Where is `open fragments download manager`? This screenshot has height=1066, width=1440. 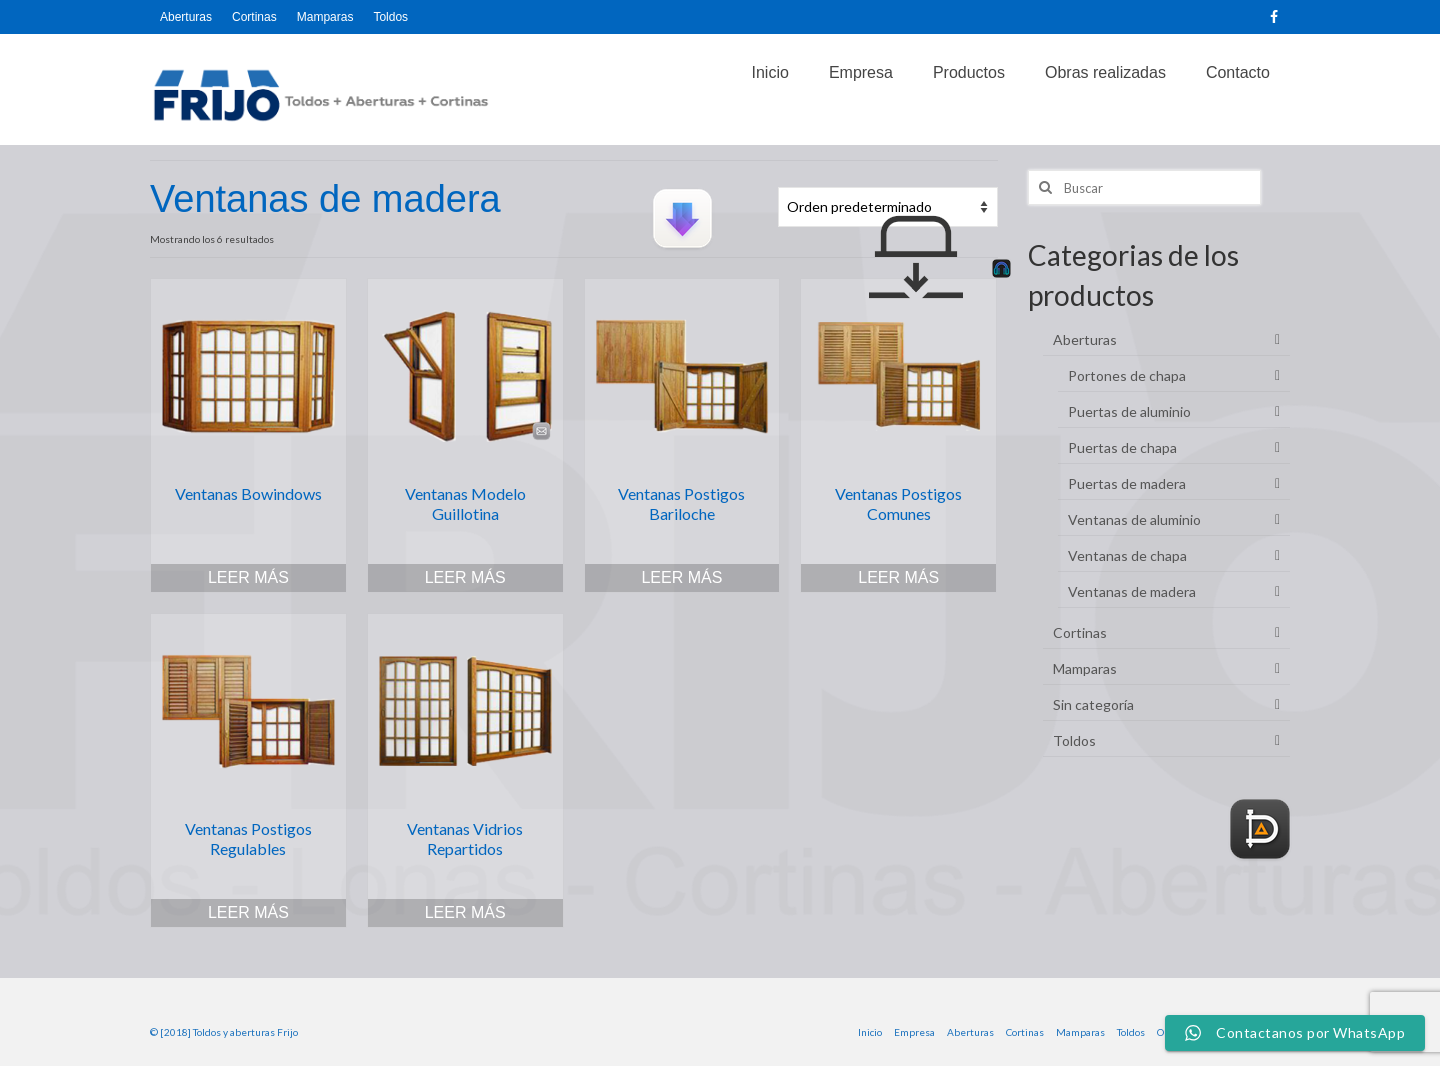
open fragments download manager is located at coordinates (682, 218).